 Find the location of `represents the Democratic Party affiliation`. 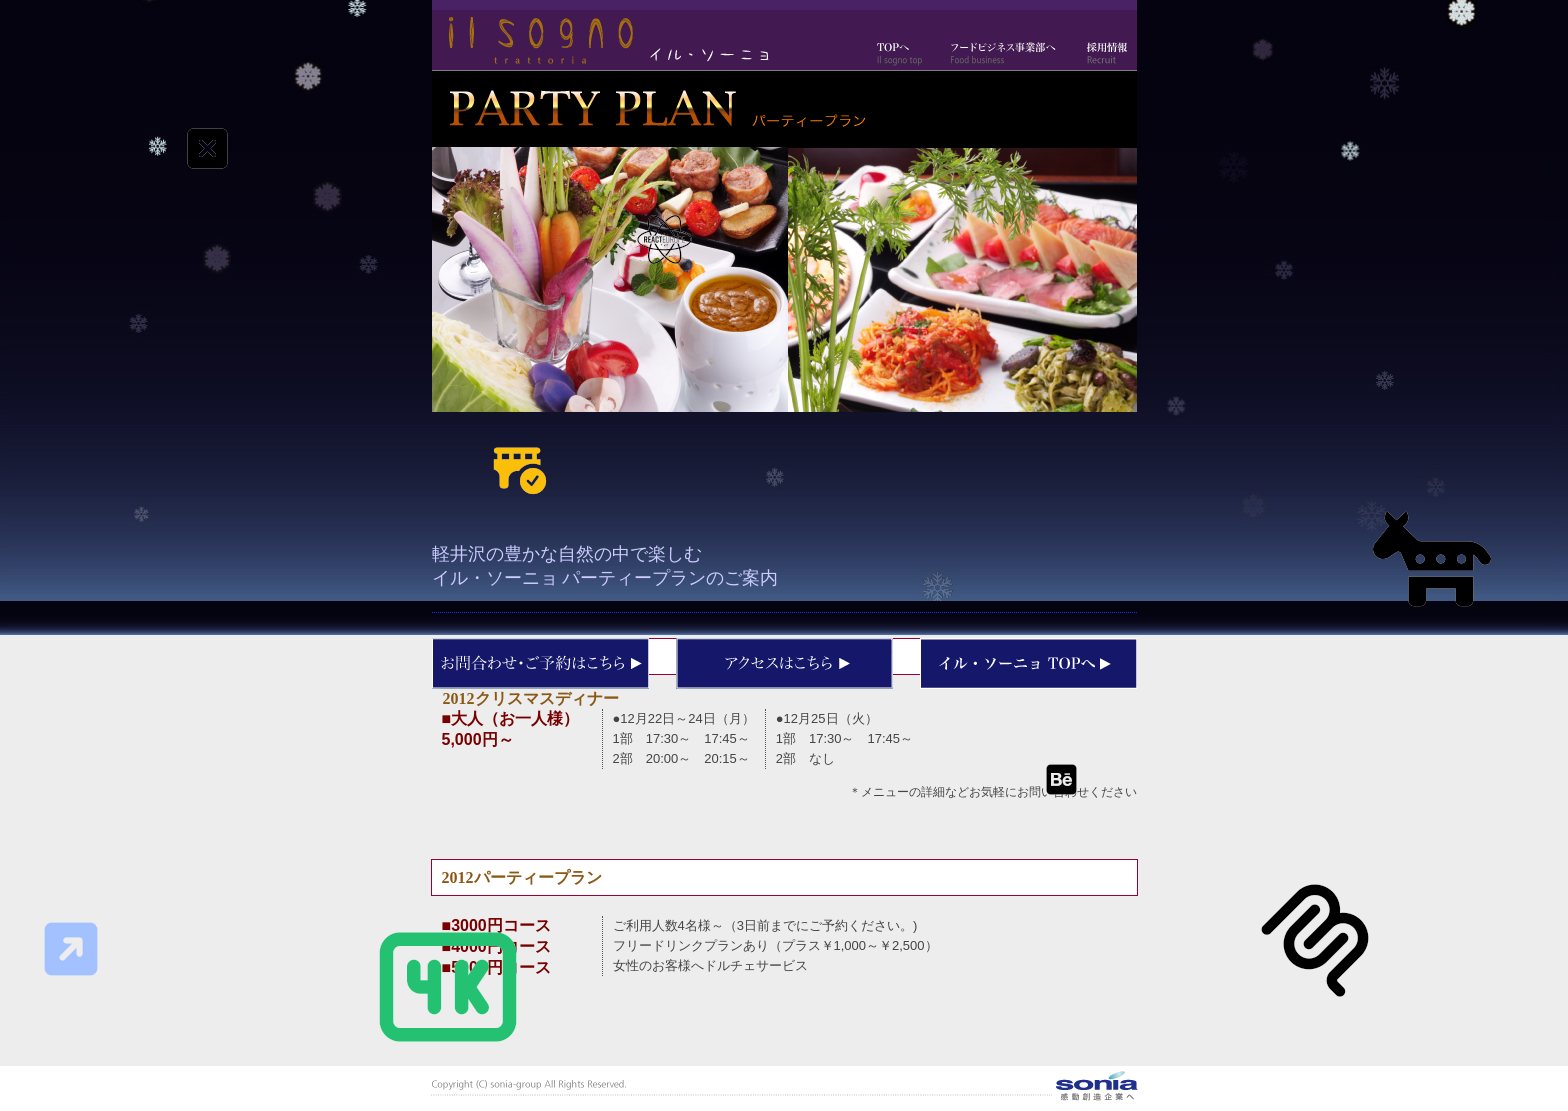

represents the Democratic Party affiliation is located at coordinates (1432, 559).